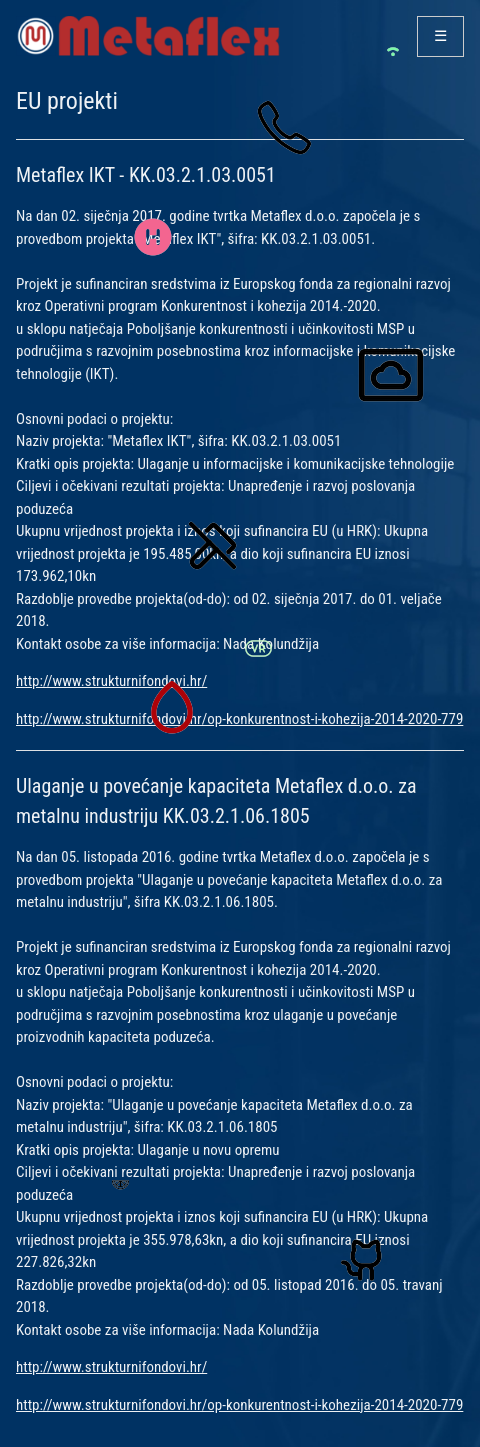 The width and height of the screenshot is (480, 1447). I want to click on visit github repository, so click(364, 1259).